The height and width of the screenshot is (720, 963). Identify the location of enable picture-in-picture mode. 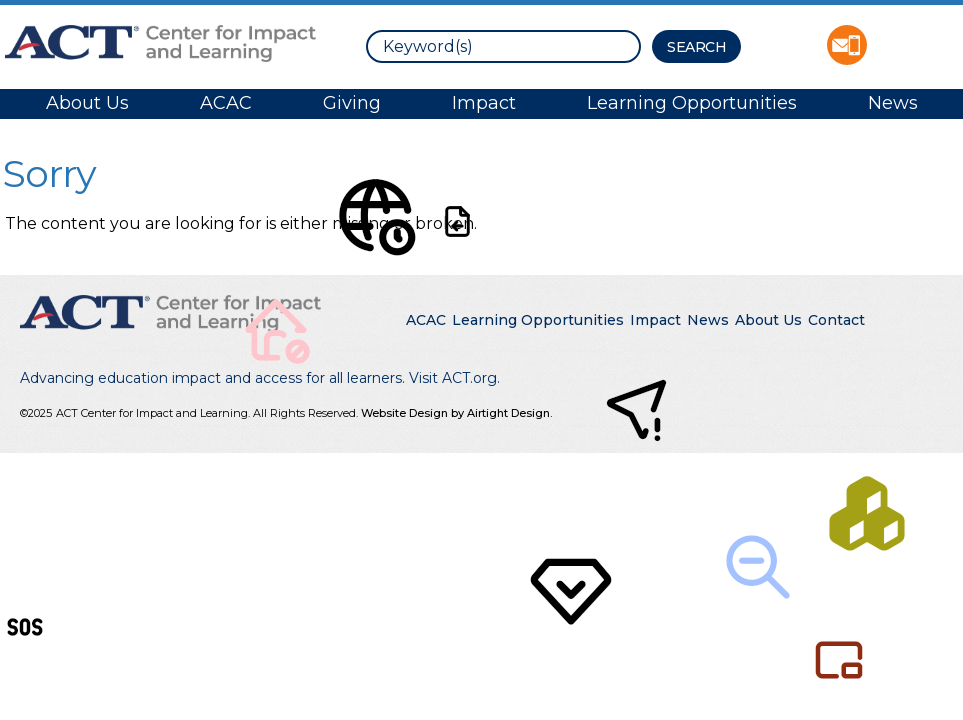
(839, 660).